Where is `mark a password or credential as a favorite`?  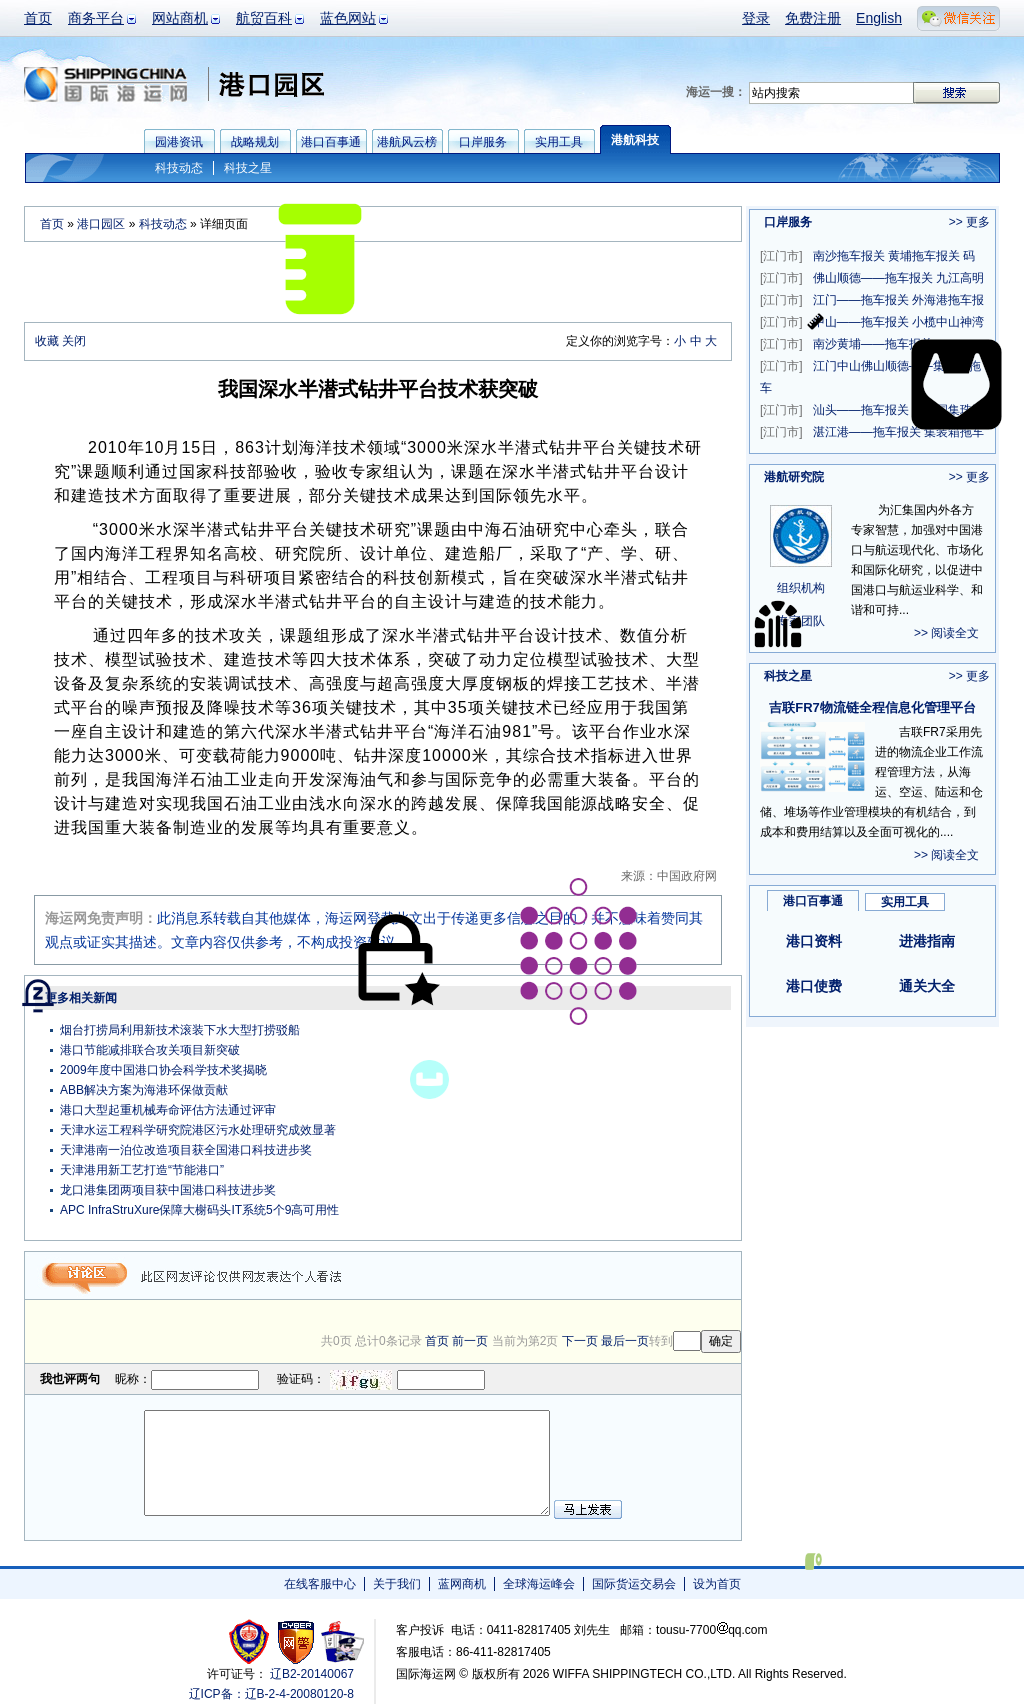 mark a password or credential as a favorite is located at coordinates (395, 959).